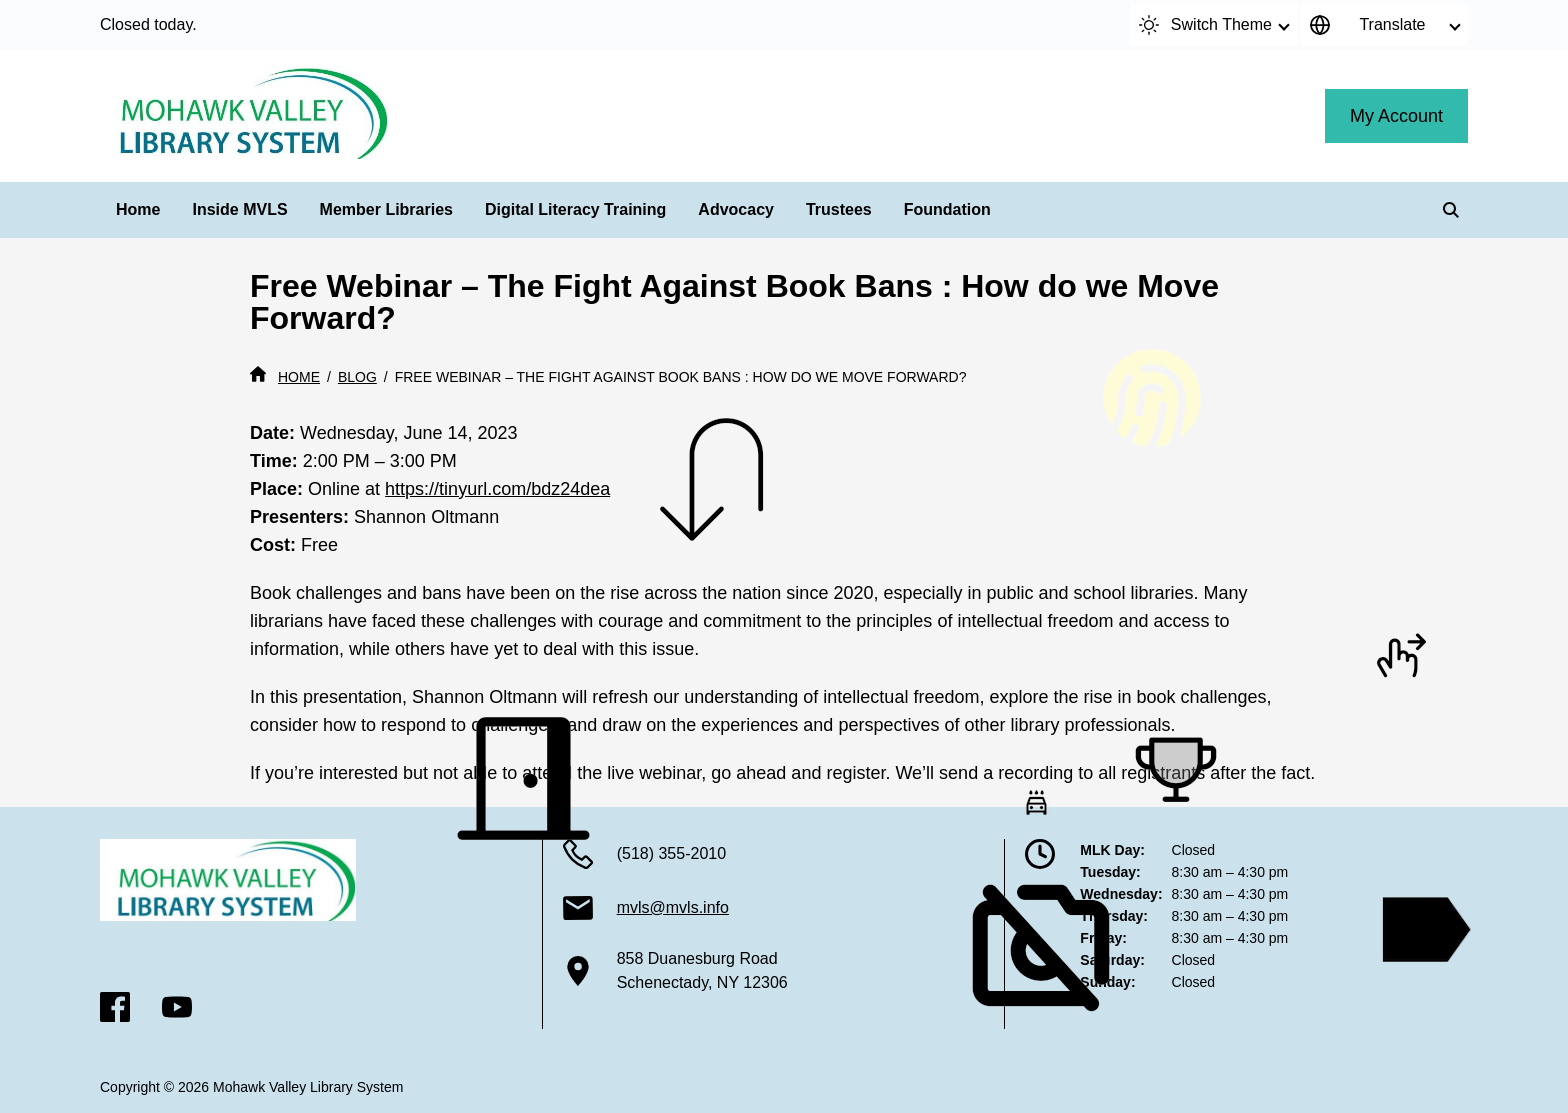 This screenshot has width=1568, height=1113. Describe the element at coordinates (1176, 767) in the screenshot. I see `view achievements or awards` at that location.